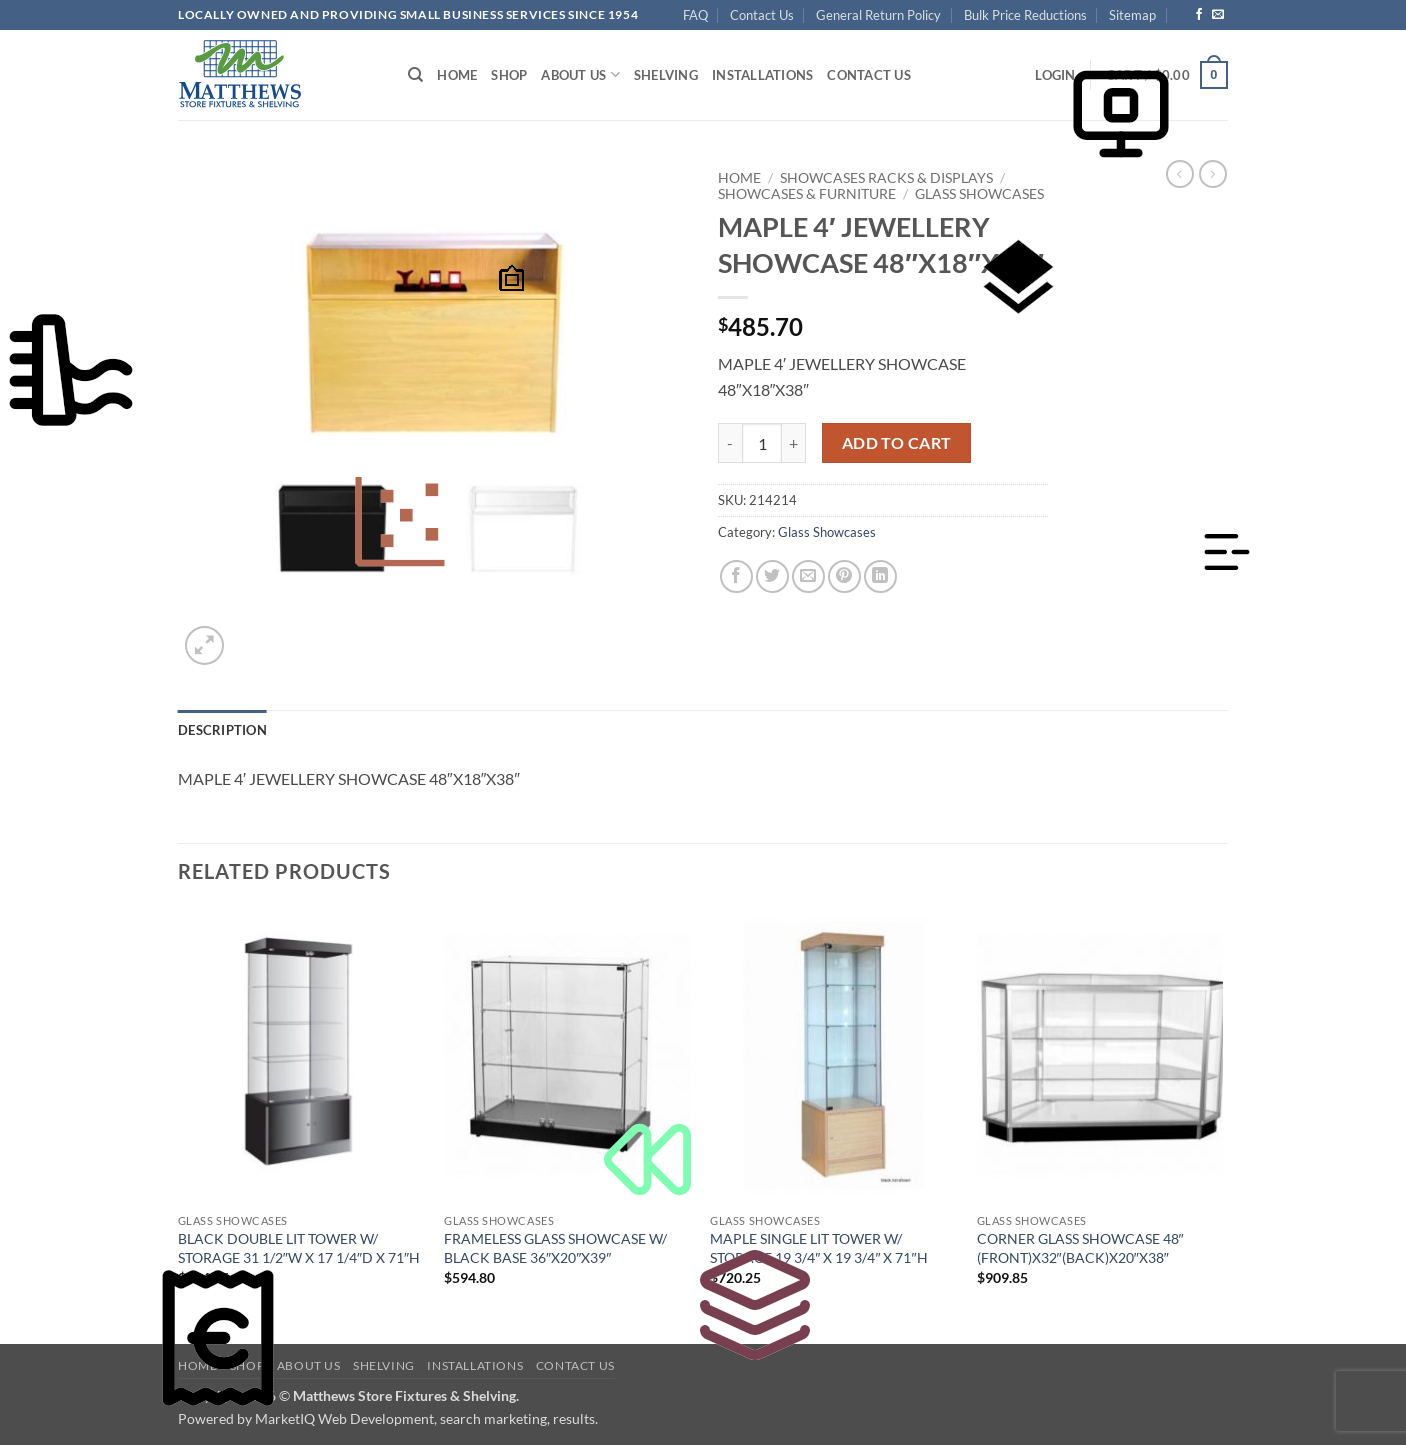 The height and width of the screenshot is (1445, 1406). What do you see at coordinates (755, 1305) in the screenshot?
I see `toggle layer visibility in an editor` at bounding box center [755, 1305].